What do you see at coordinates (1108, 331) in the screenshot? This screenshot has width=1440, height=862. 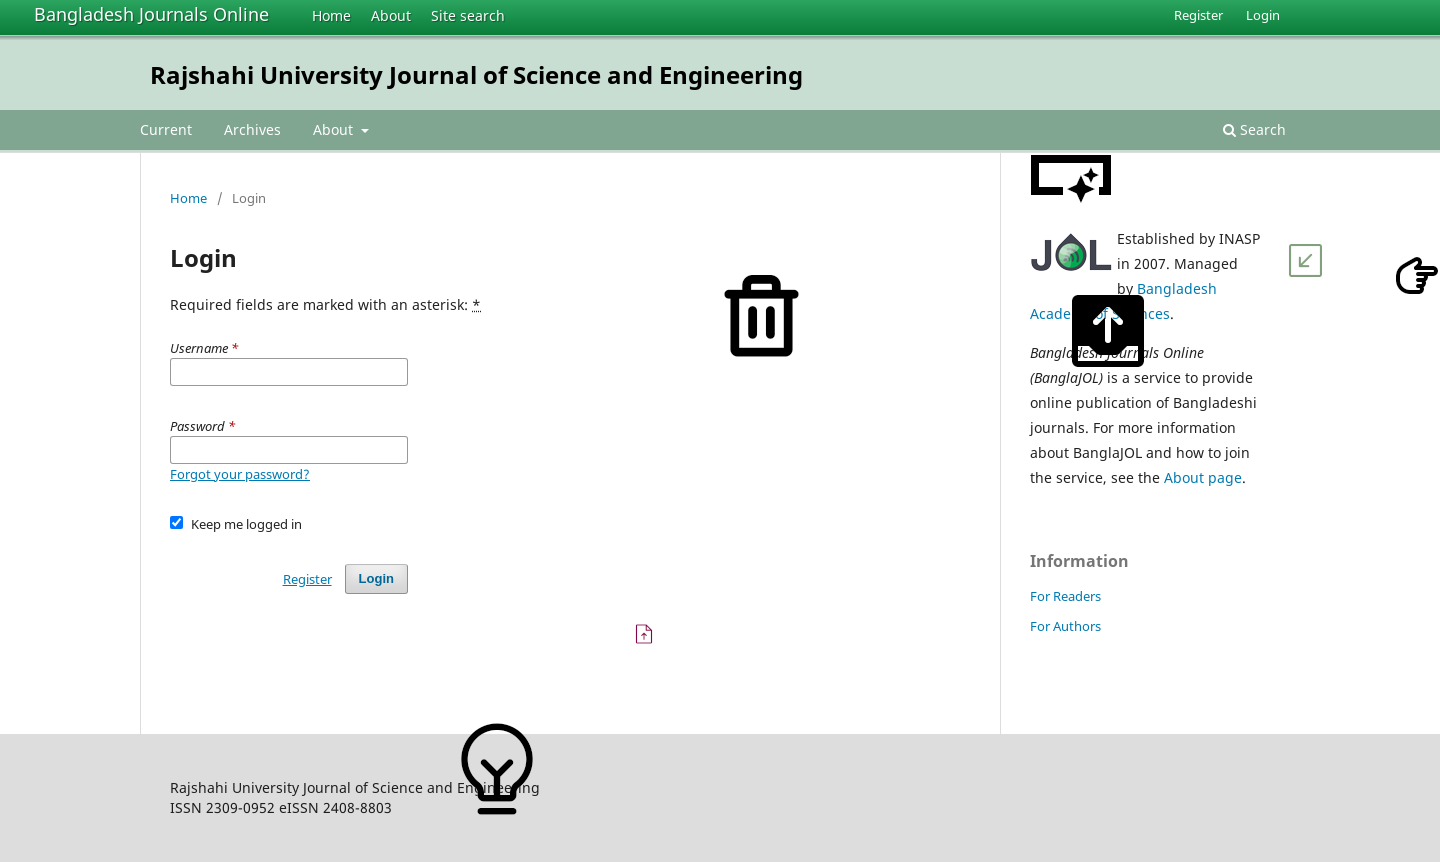 I see `upload file to inbox or tray` at bounding box center [1108, 331].